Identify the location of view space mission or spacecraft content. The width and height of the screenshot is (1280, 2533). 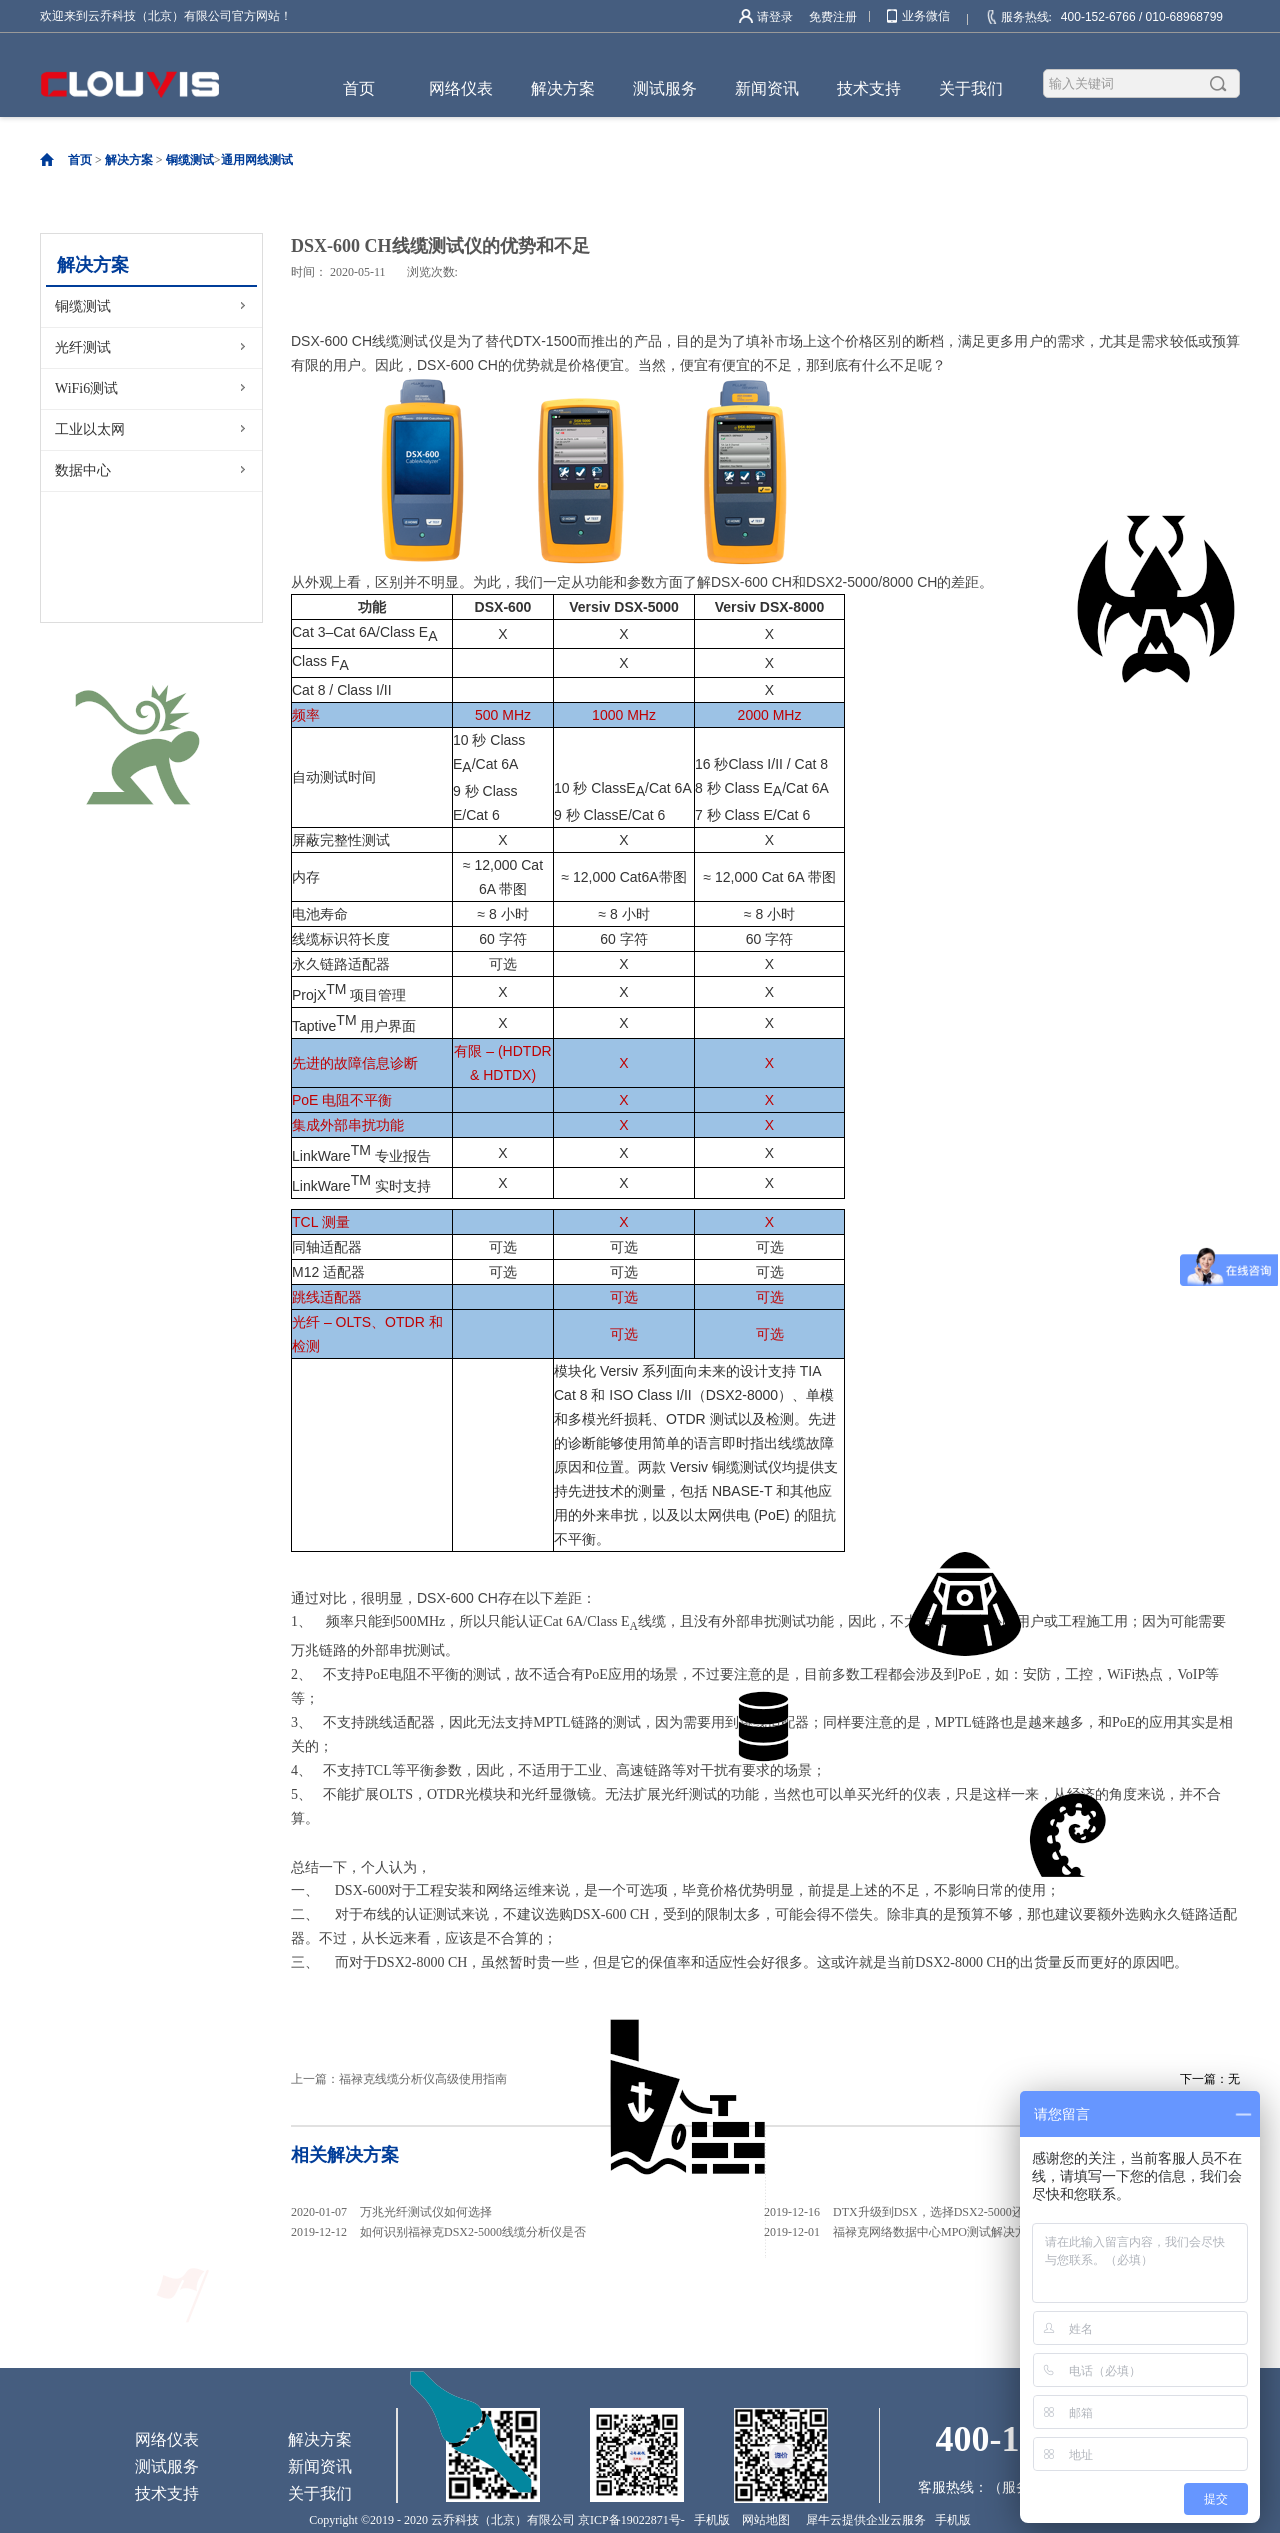
(965, 1604).